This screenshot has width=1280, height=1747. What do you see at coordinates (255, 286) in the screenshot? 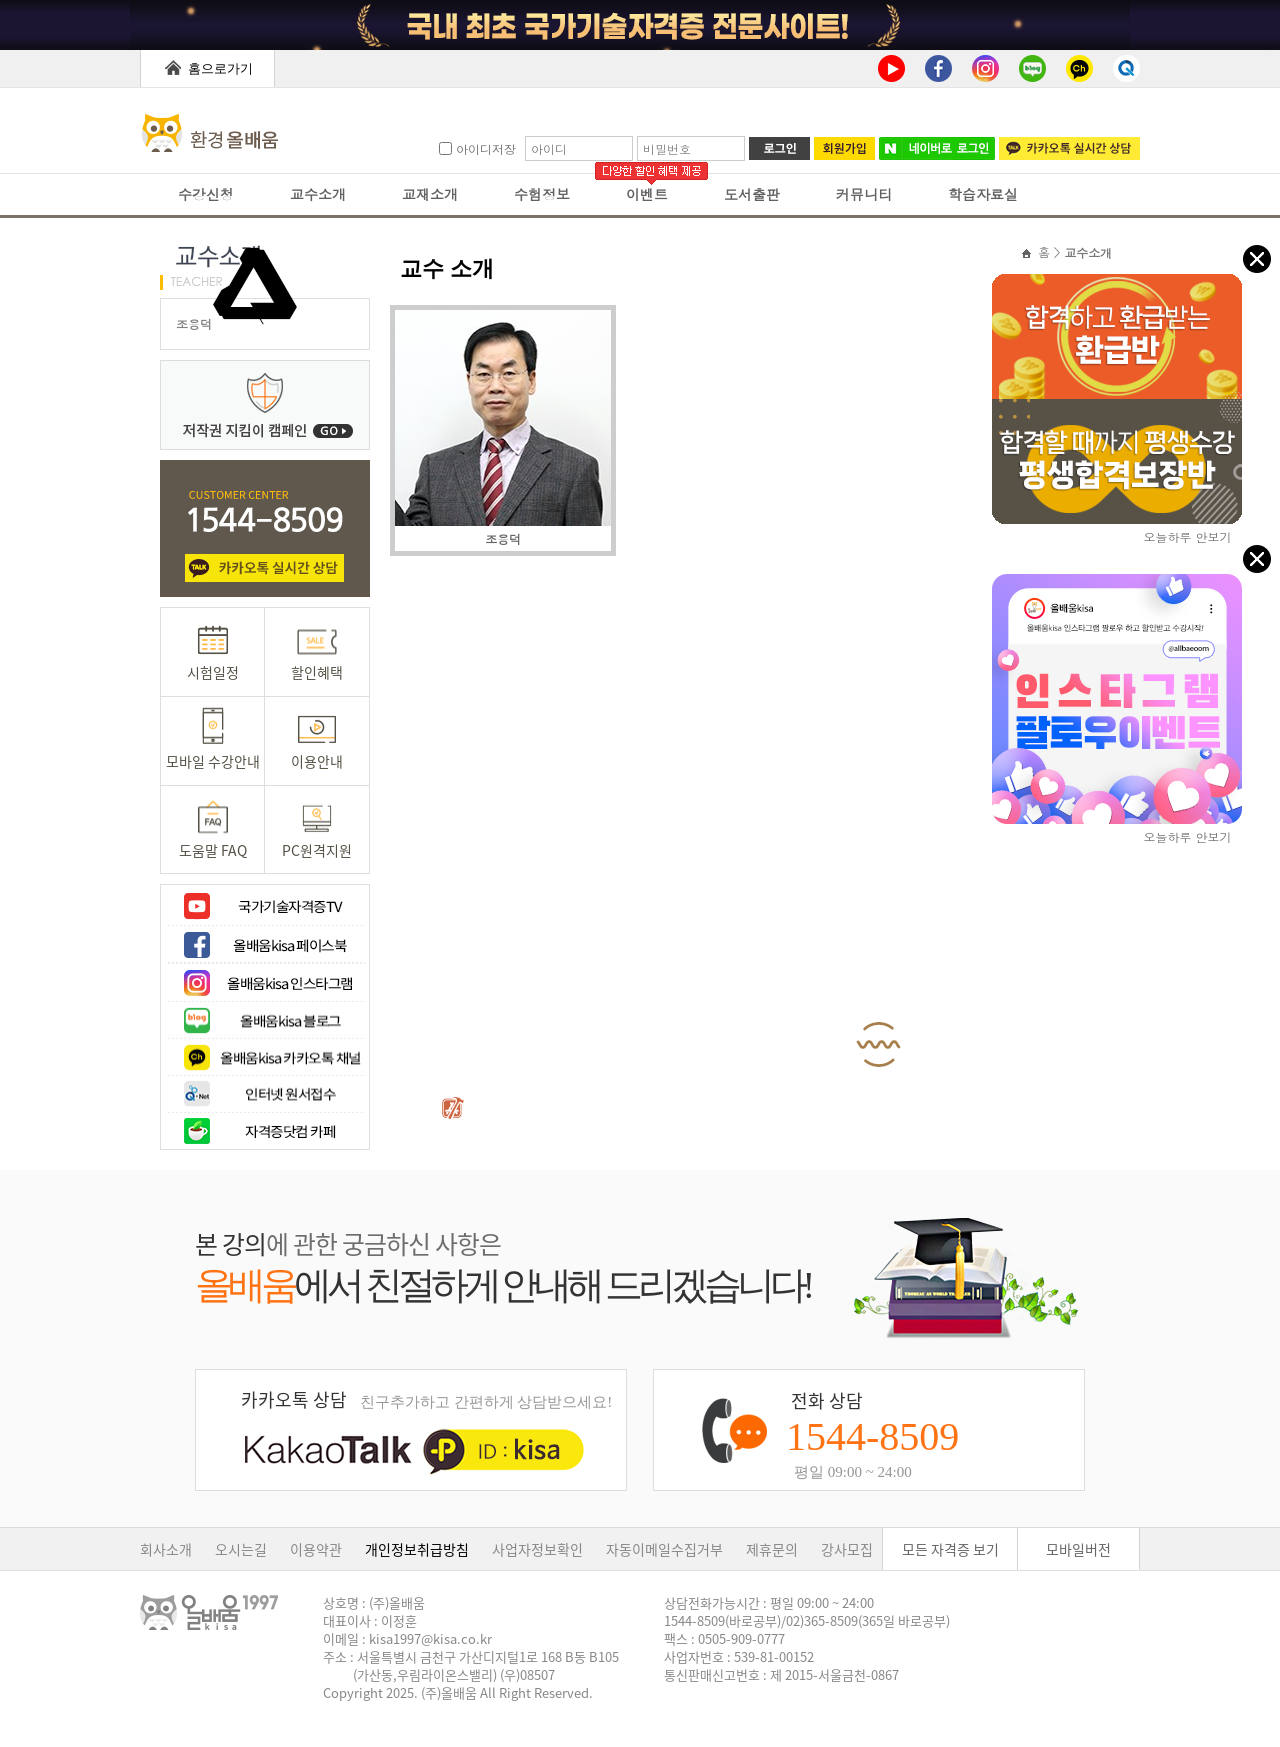
I see `open affinity creative software` at bounding box center [255, 286].